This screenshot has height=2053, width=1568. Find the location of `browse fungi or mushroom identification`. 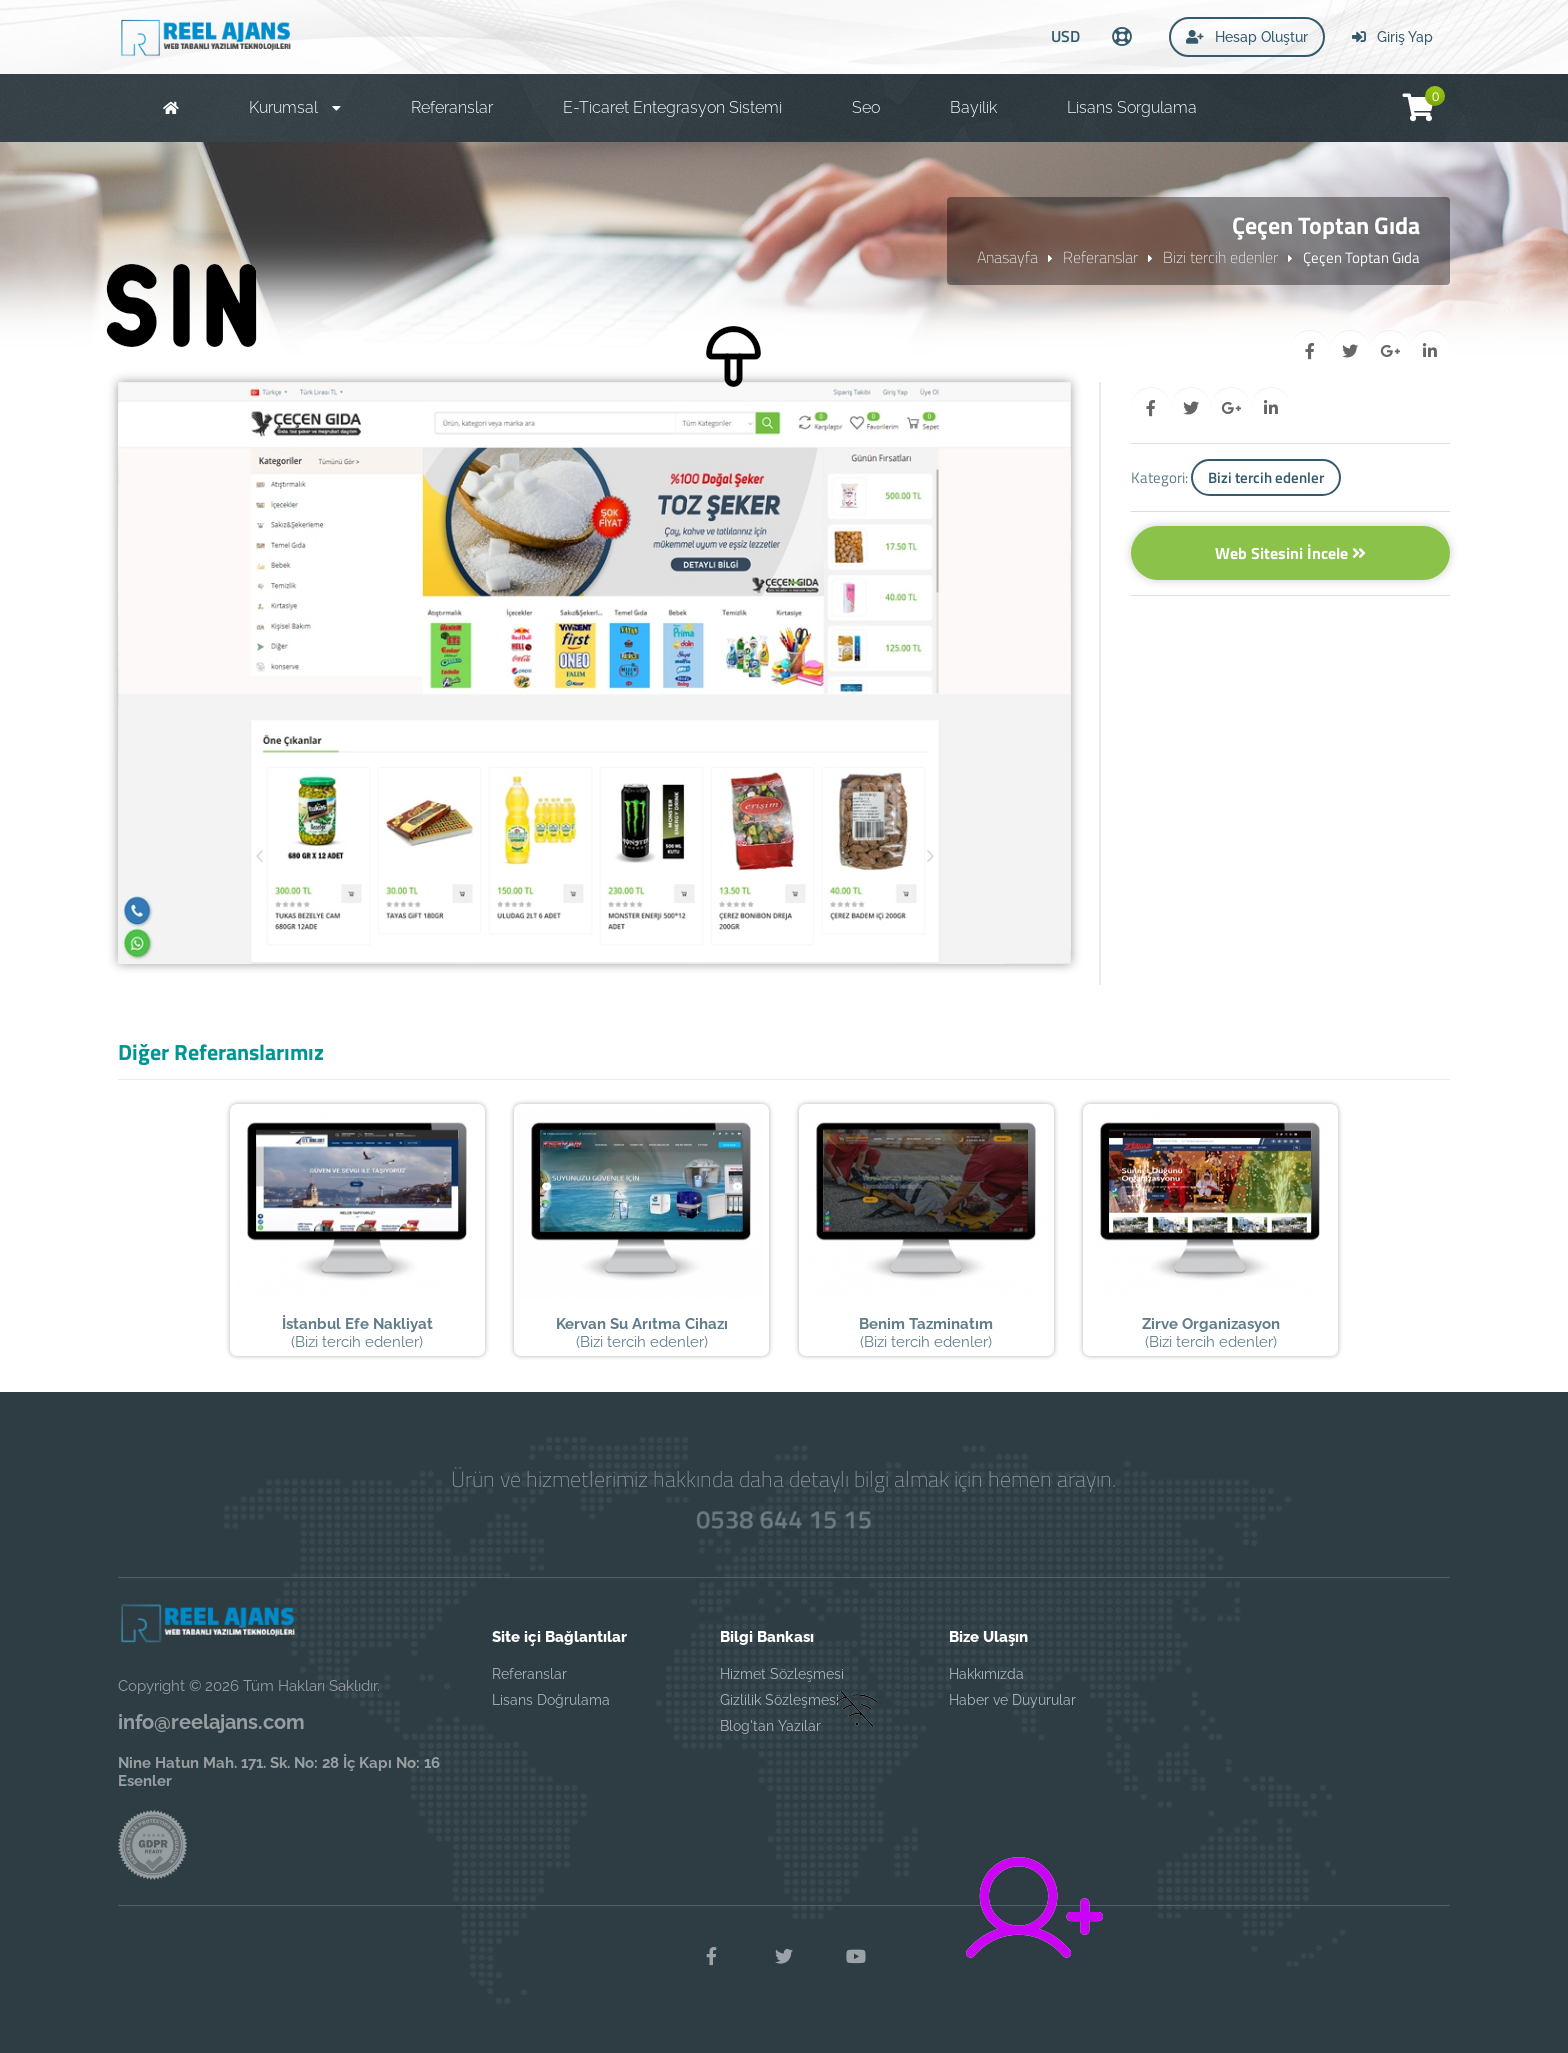

browse fungi or mushroom identification is located at coordinates (733, 356).